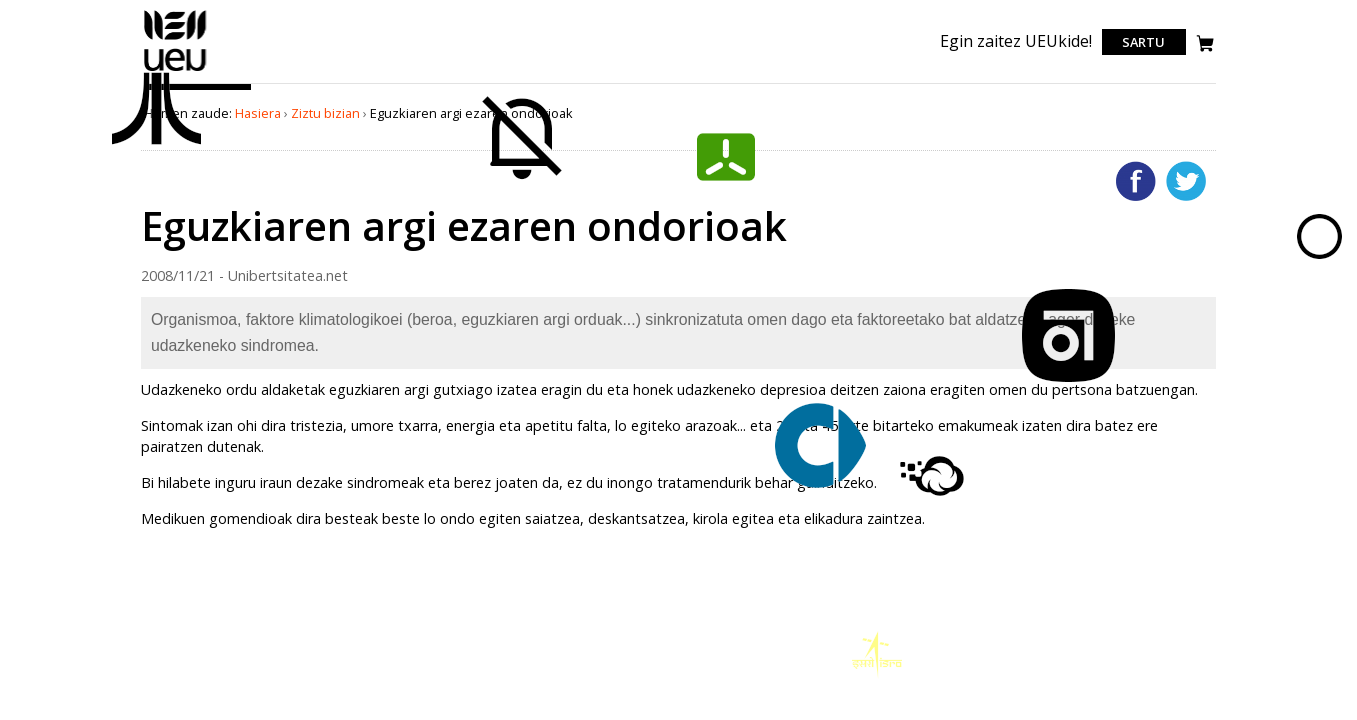  What do you see at coordinates (156, 108) in the screenshot?
I see `Atari brand logo` at bounding box center [156, 108].